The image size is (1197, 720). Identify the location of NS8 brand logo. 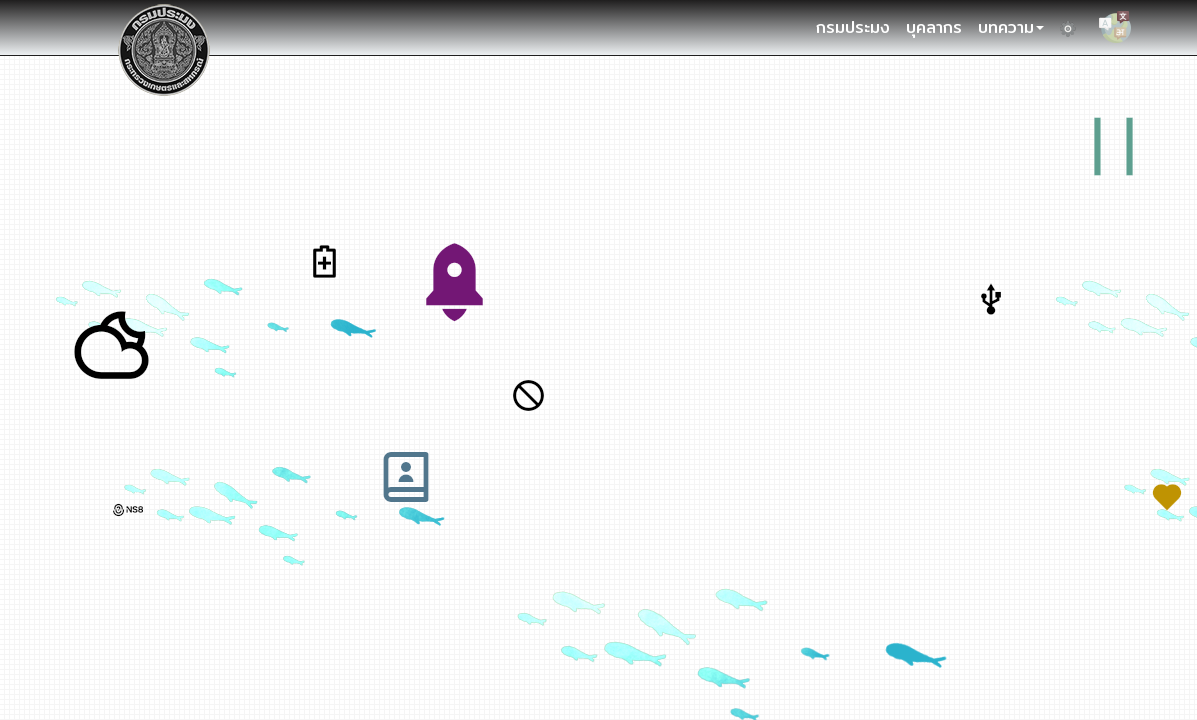
(128, 510).